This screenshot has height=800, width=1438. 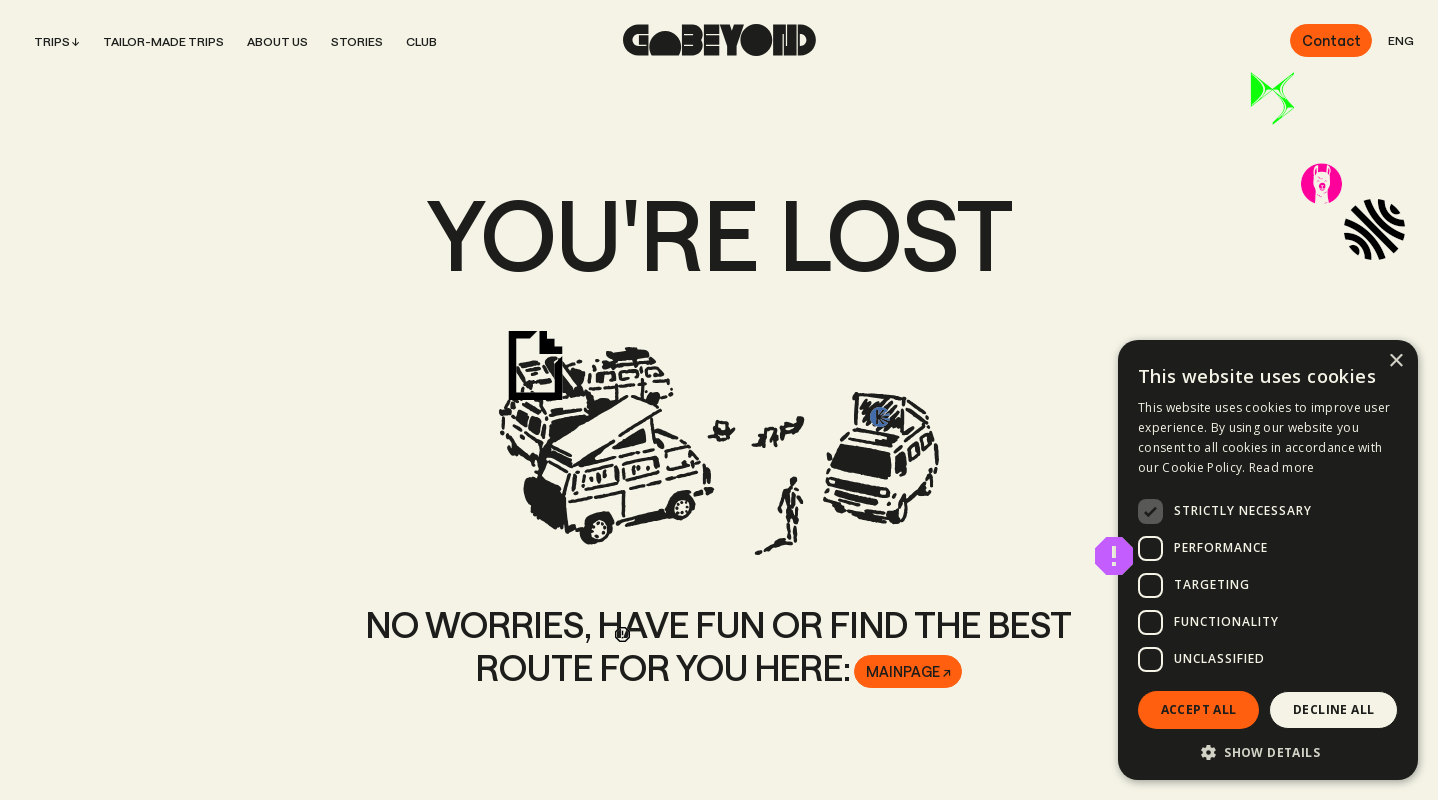 What do you see at coordinates (880, 417) in the screenshot?
I see `open the Kinopoisk app` at bounding box center [880, 417].